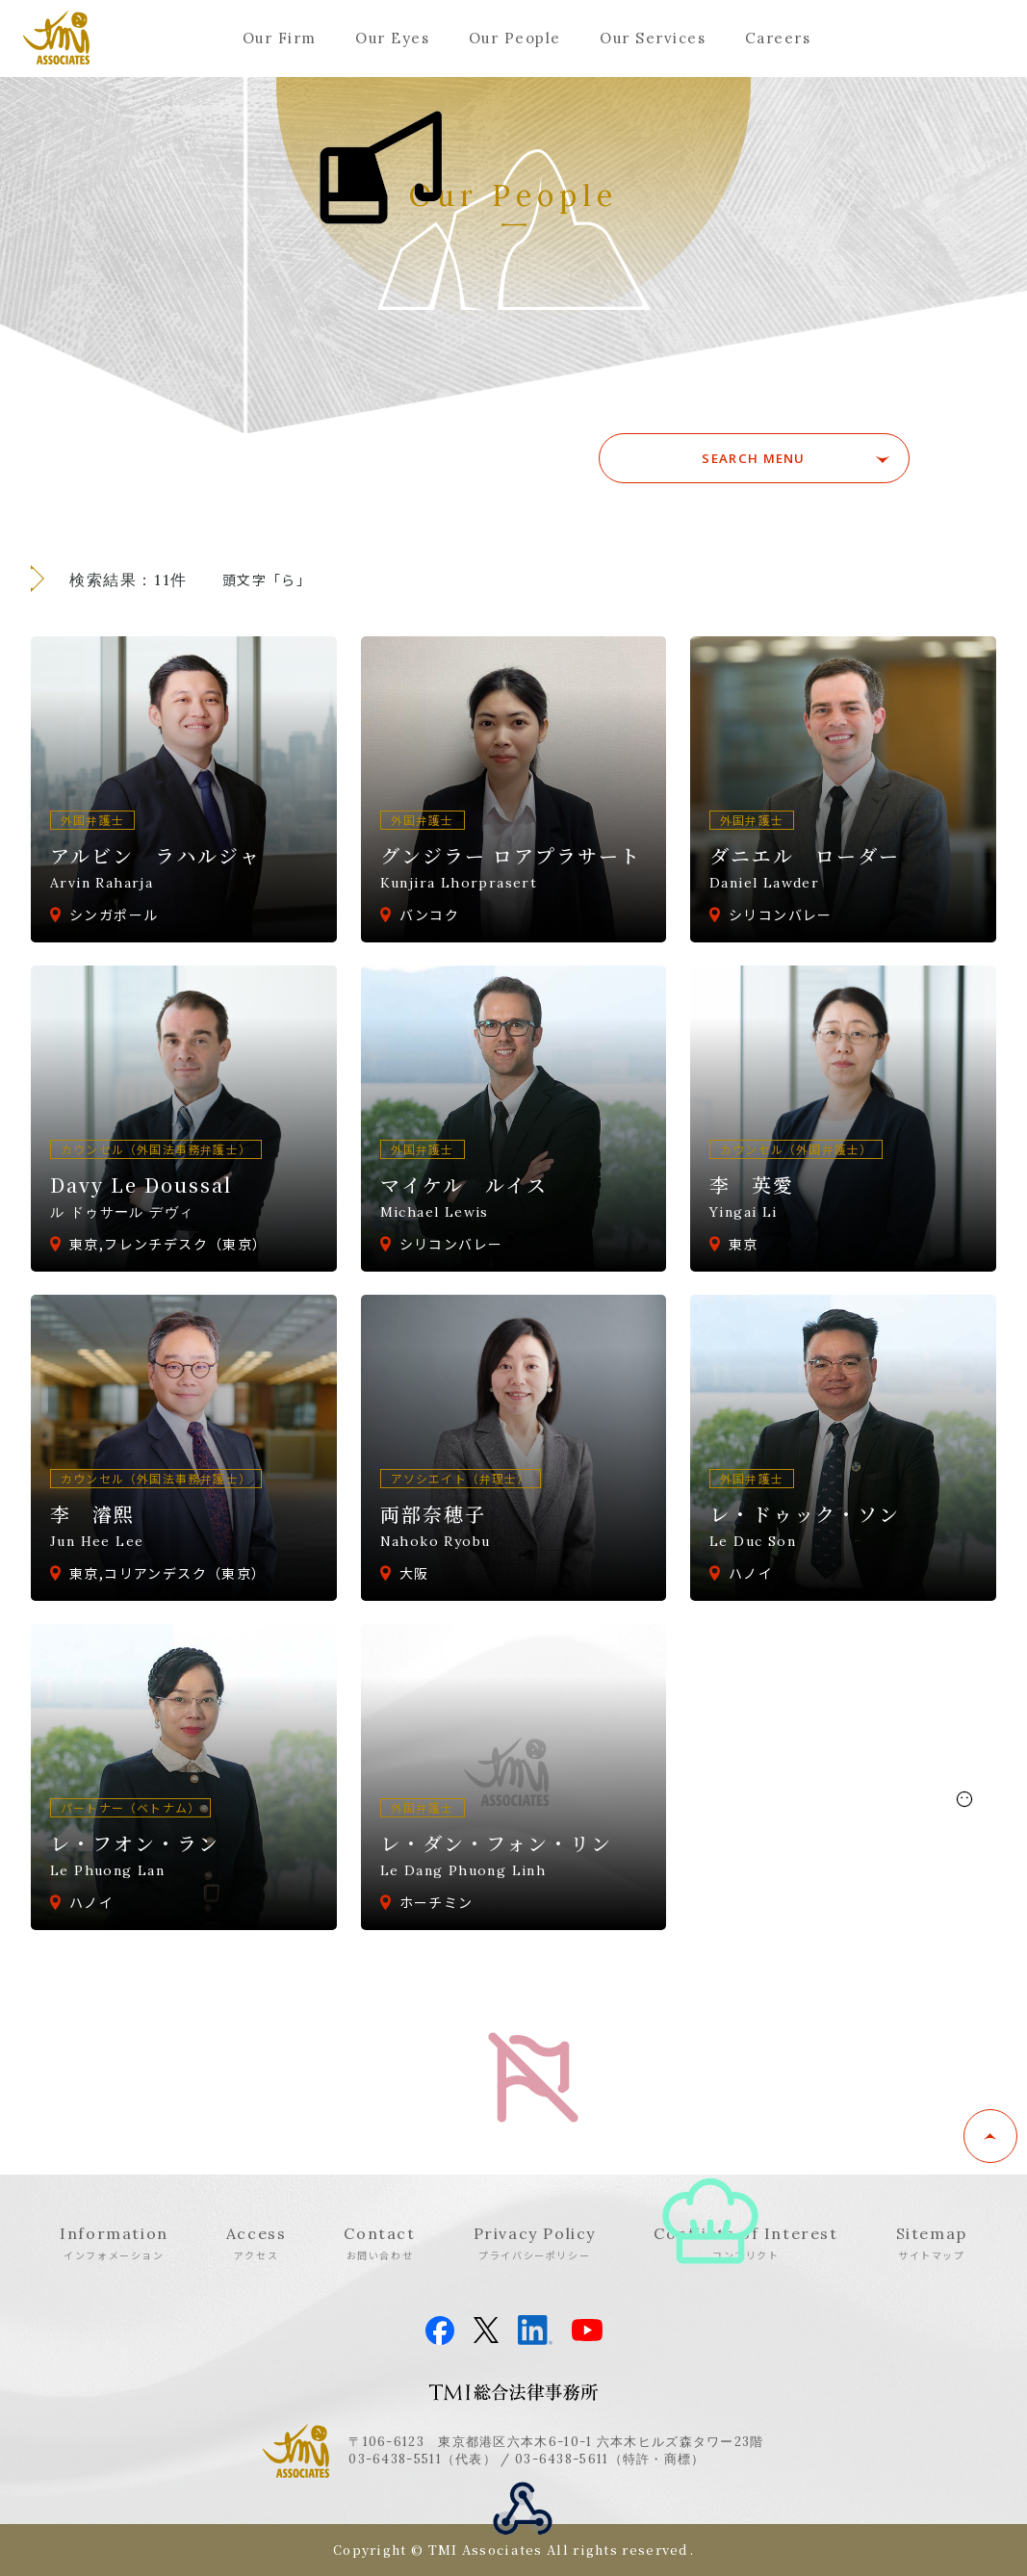 This screenshot has height=2576, width=1027. I want to click on add a reaction or emoji, so click(964, 1799).